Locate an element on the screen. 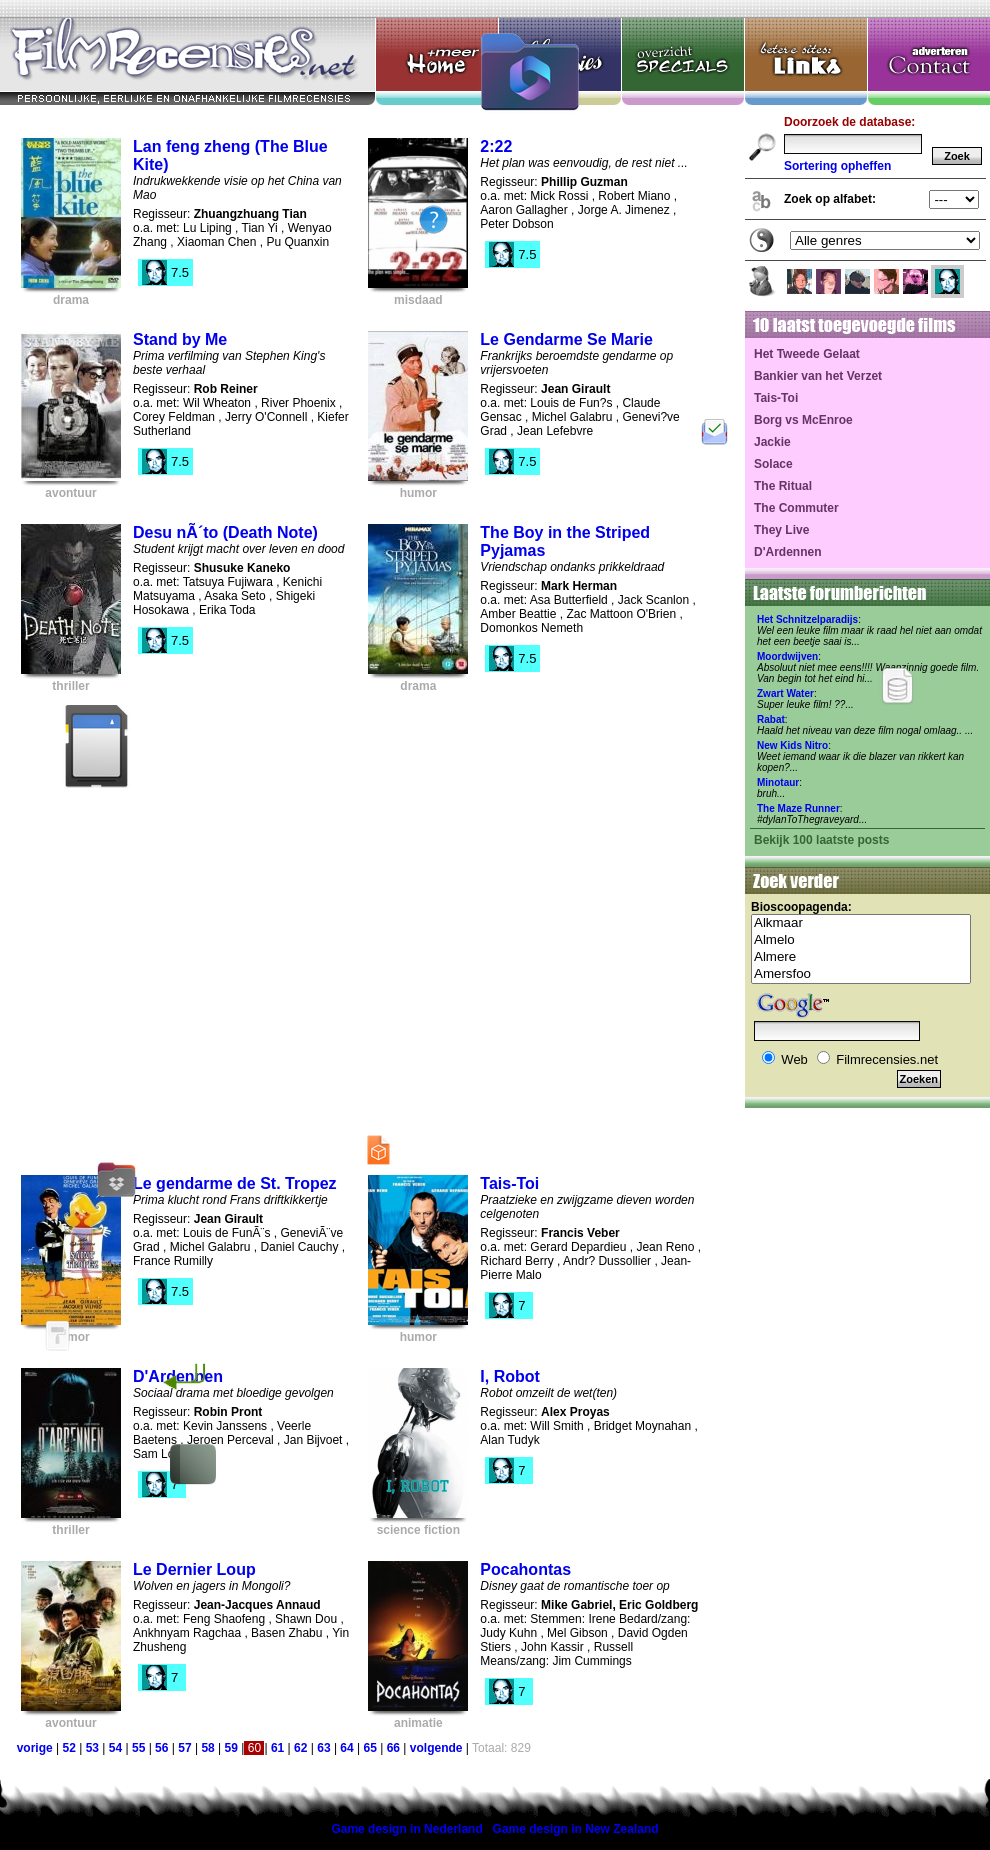  access your desktop folder is located at coordinates (193, 1463).